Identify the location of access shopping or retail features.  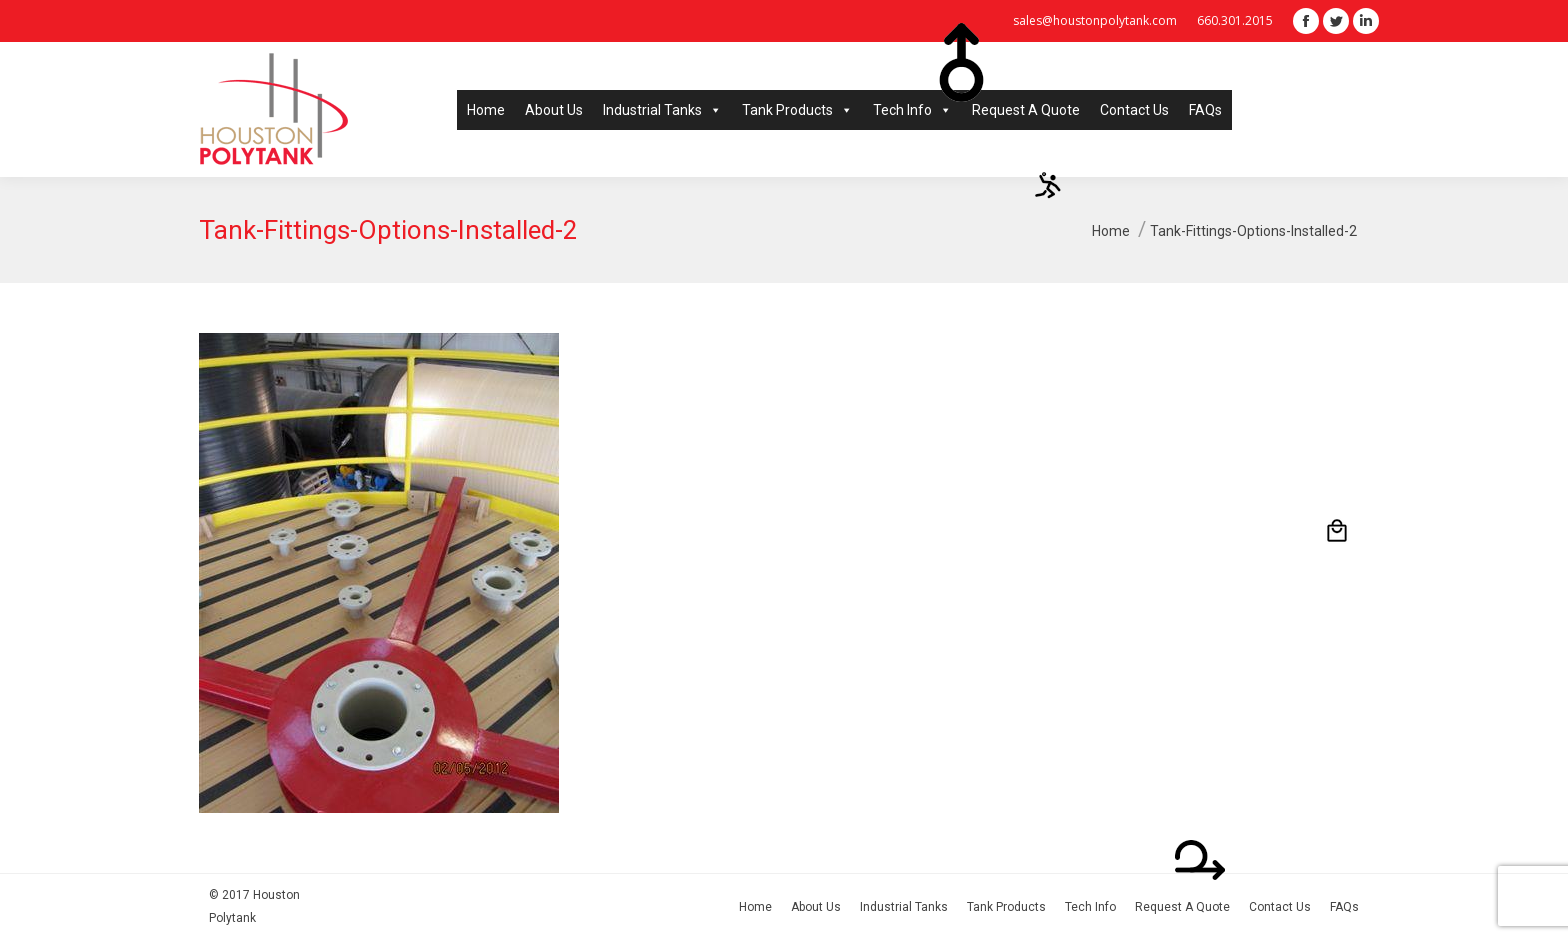
(1337, 531).